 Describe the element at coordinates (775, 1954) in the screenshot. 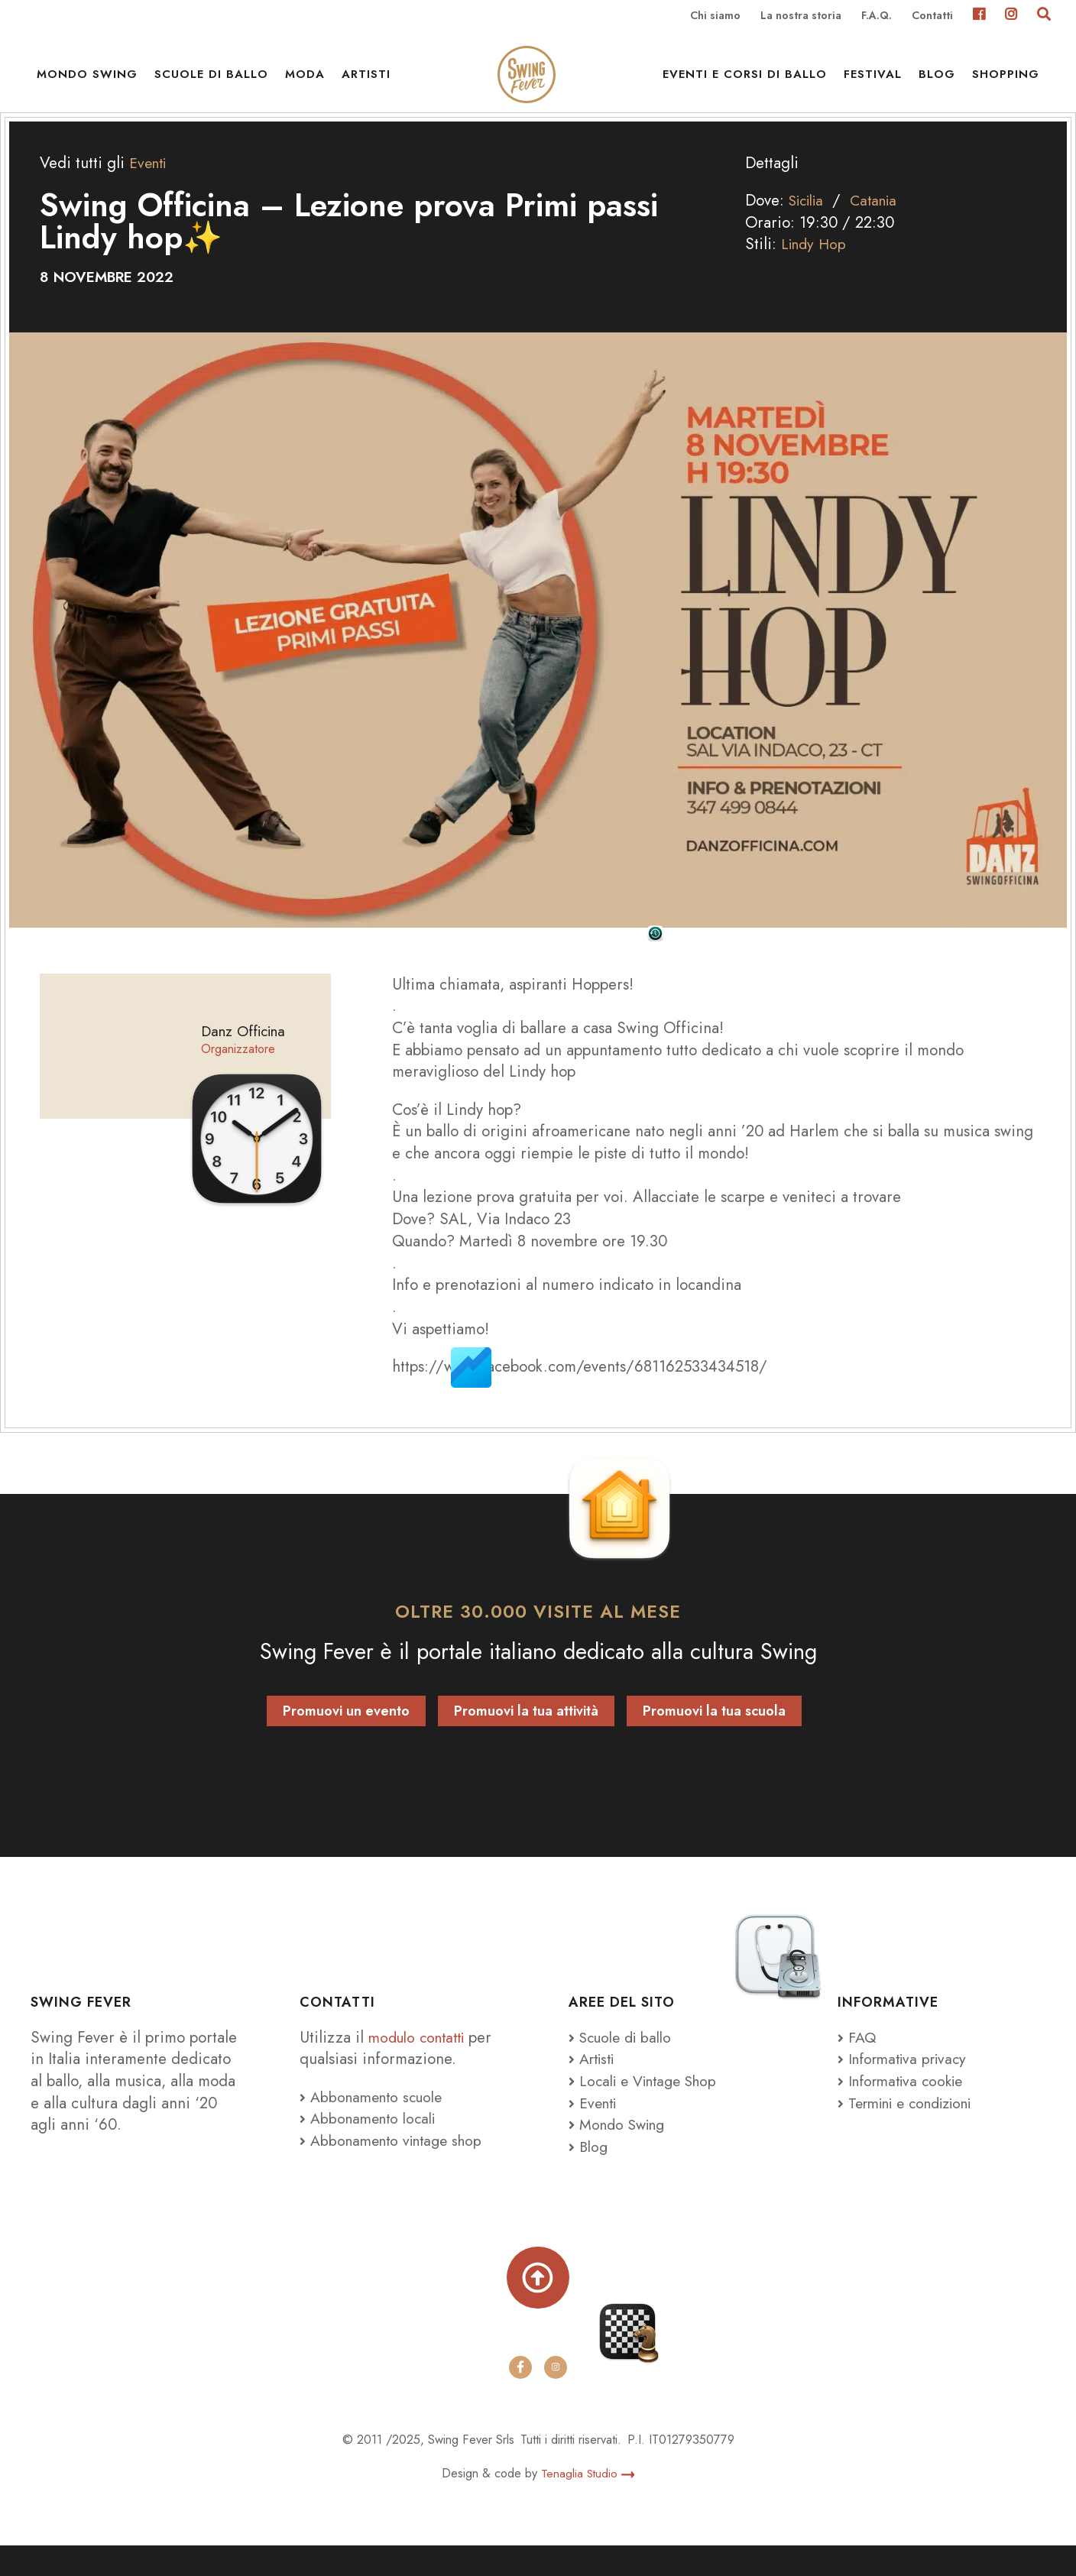

I see `open Disk Utility to manage storage drives` at that location.